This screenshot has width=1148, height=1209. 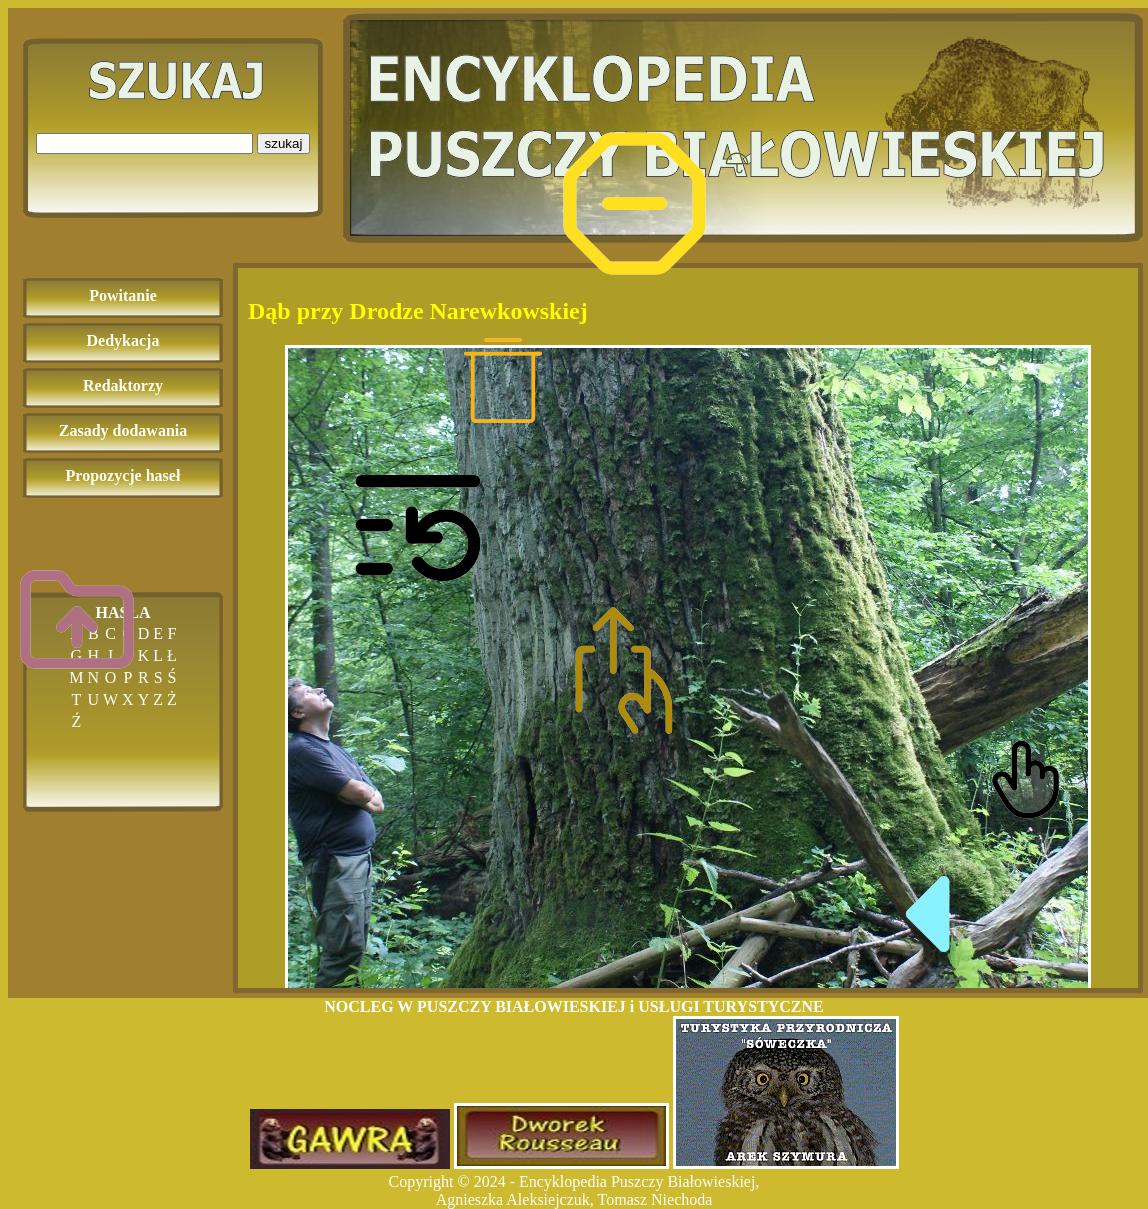 What do you see at coordinates (418, 525) in the screenshot?
I see `restart or reset a list to its original order` at bounding box center [418, 525].